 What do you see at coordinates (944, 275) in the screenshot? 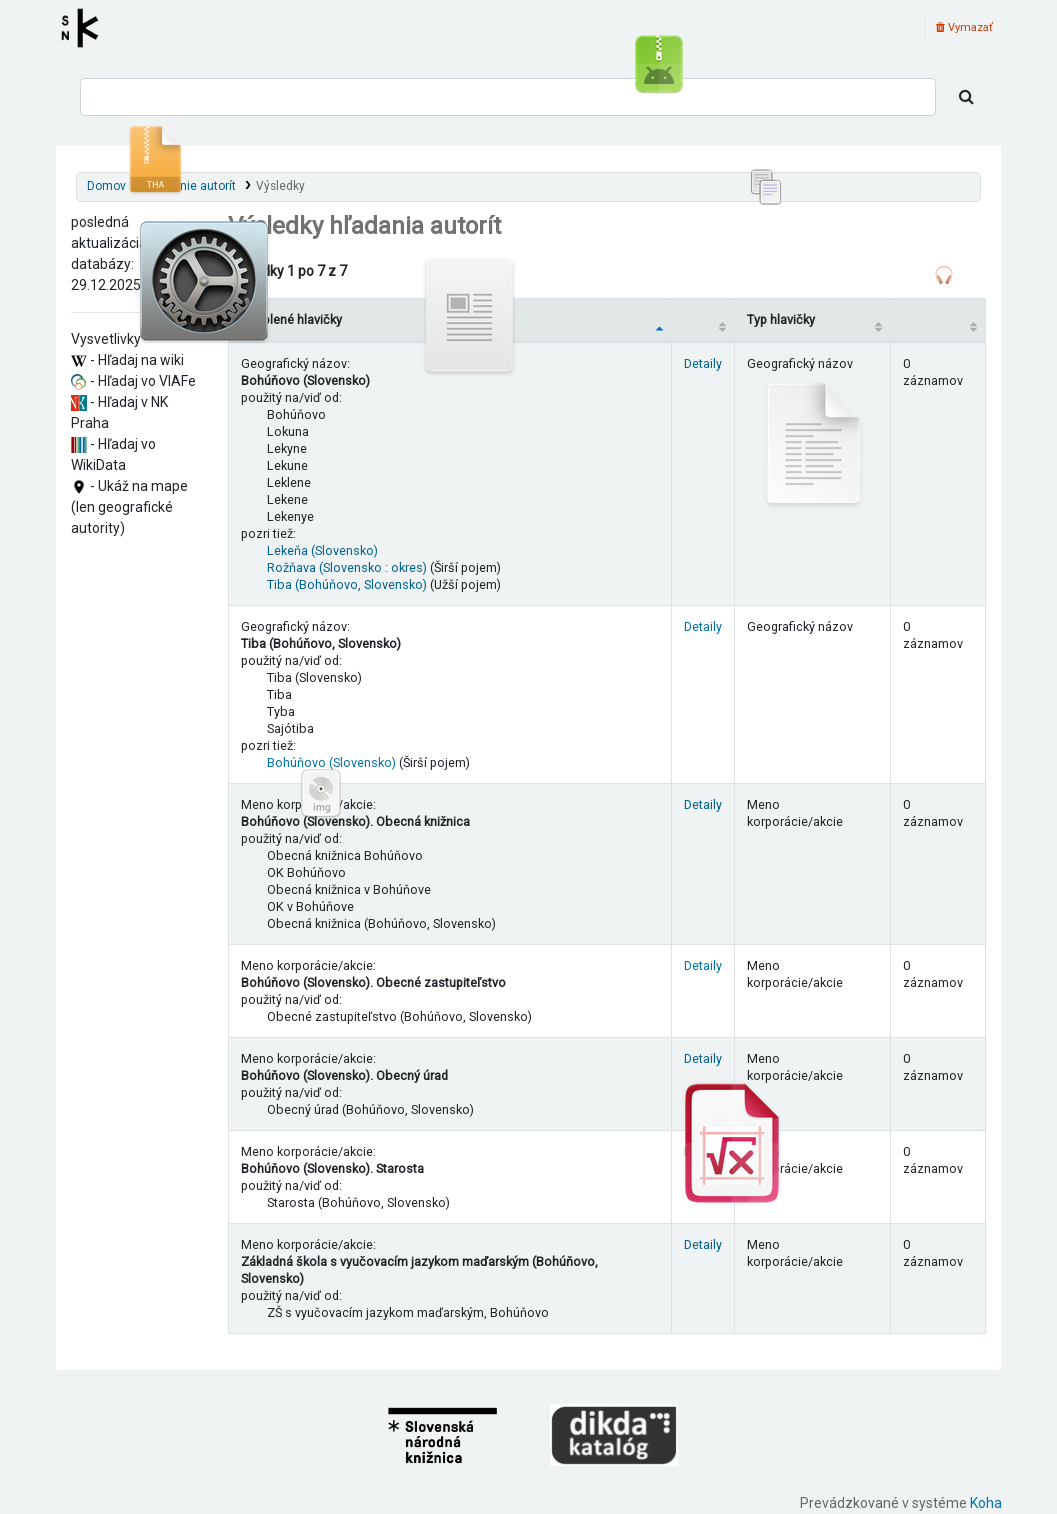
I see `airpods max headphones in orange color variant` at bounding box center [944, 275].